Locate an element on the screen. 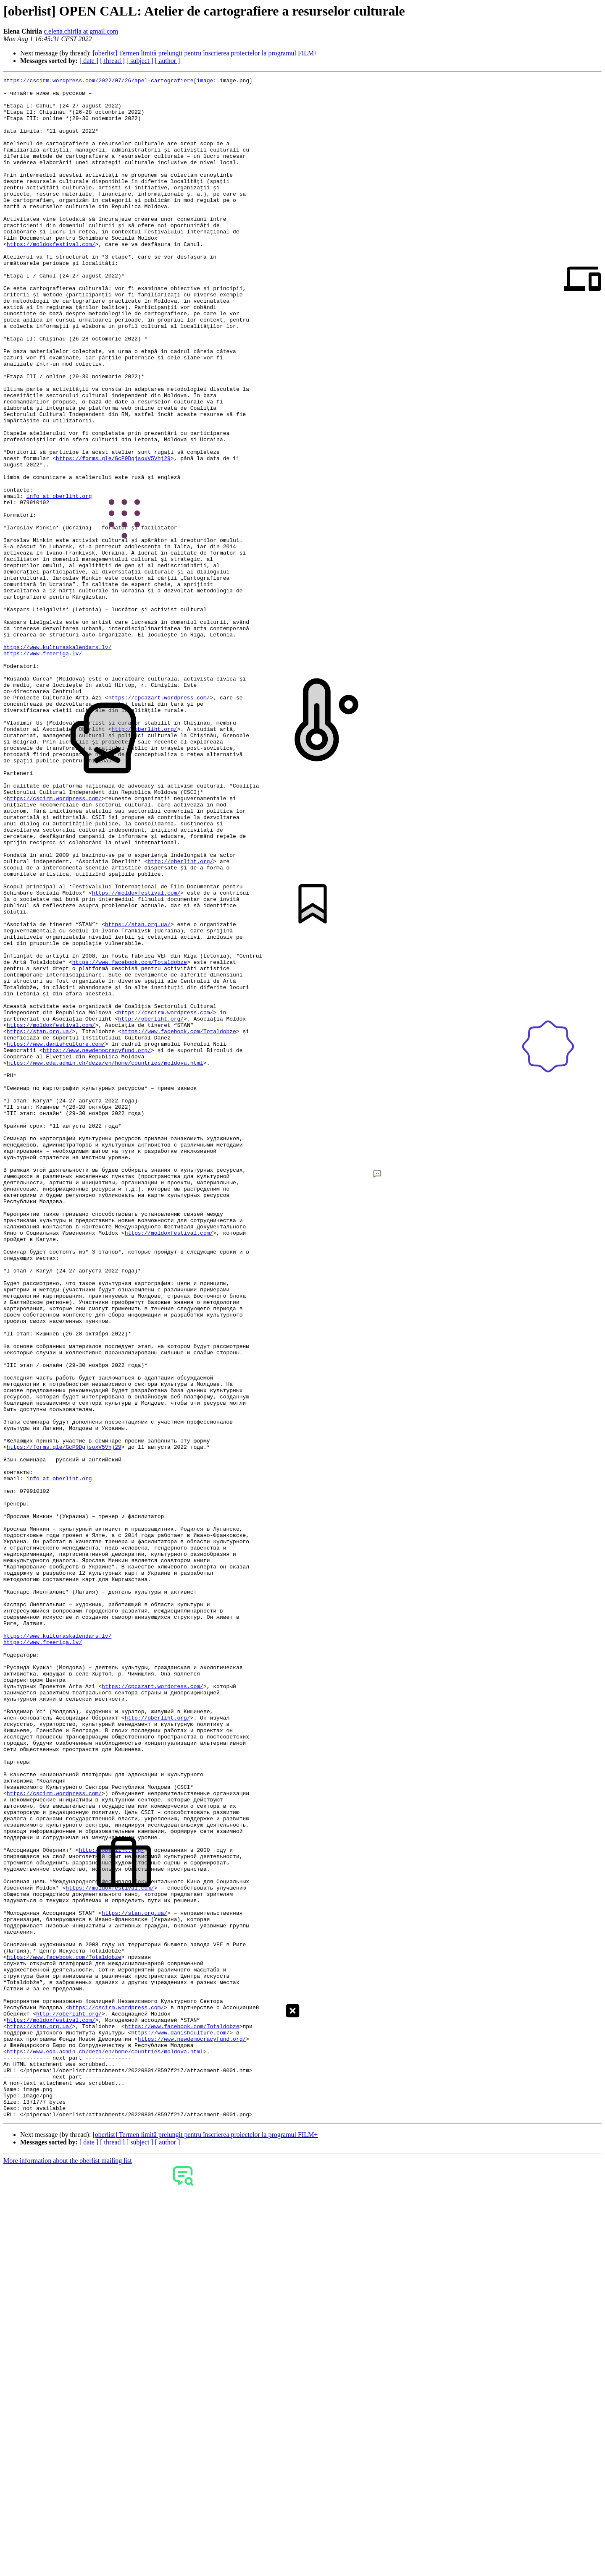 This screenshot has width=605, height=2576. search through your messages is located at coordinates (183, 2175).